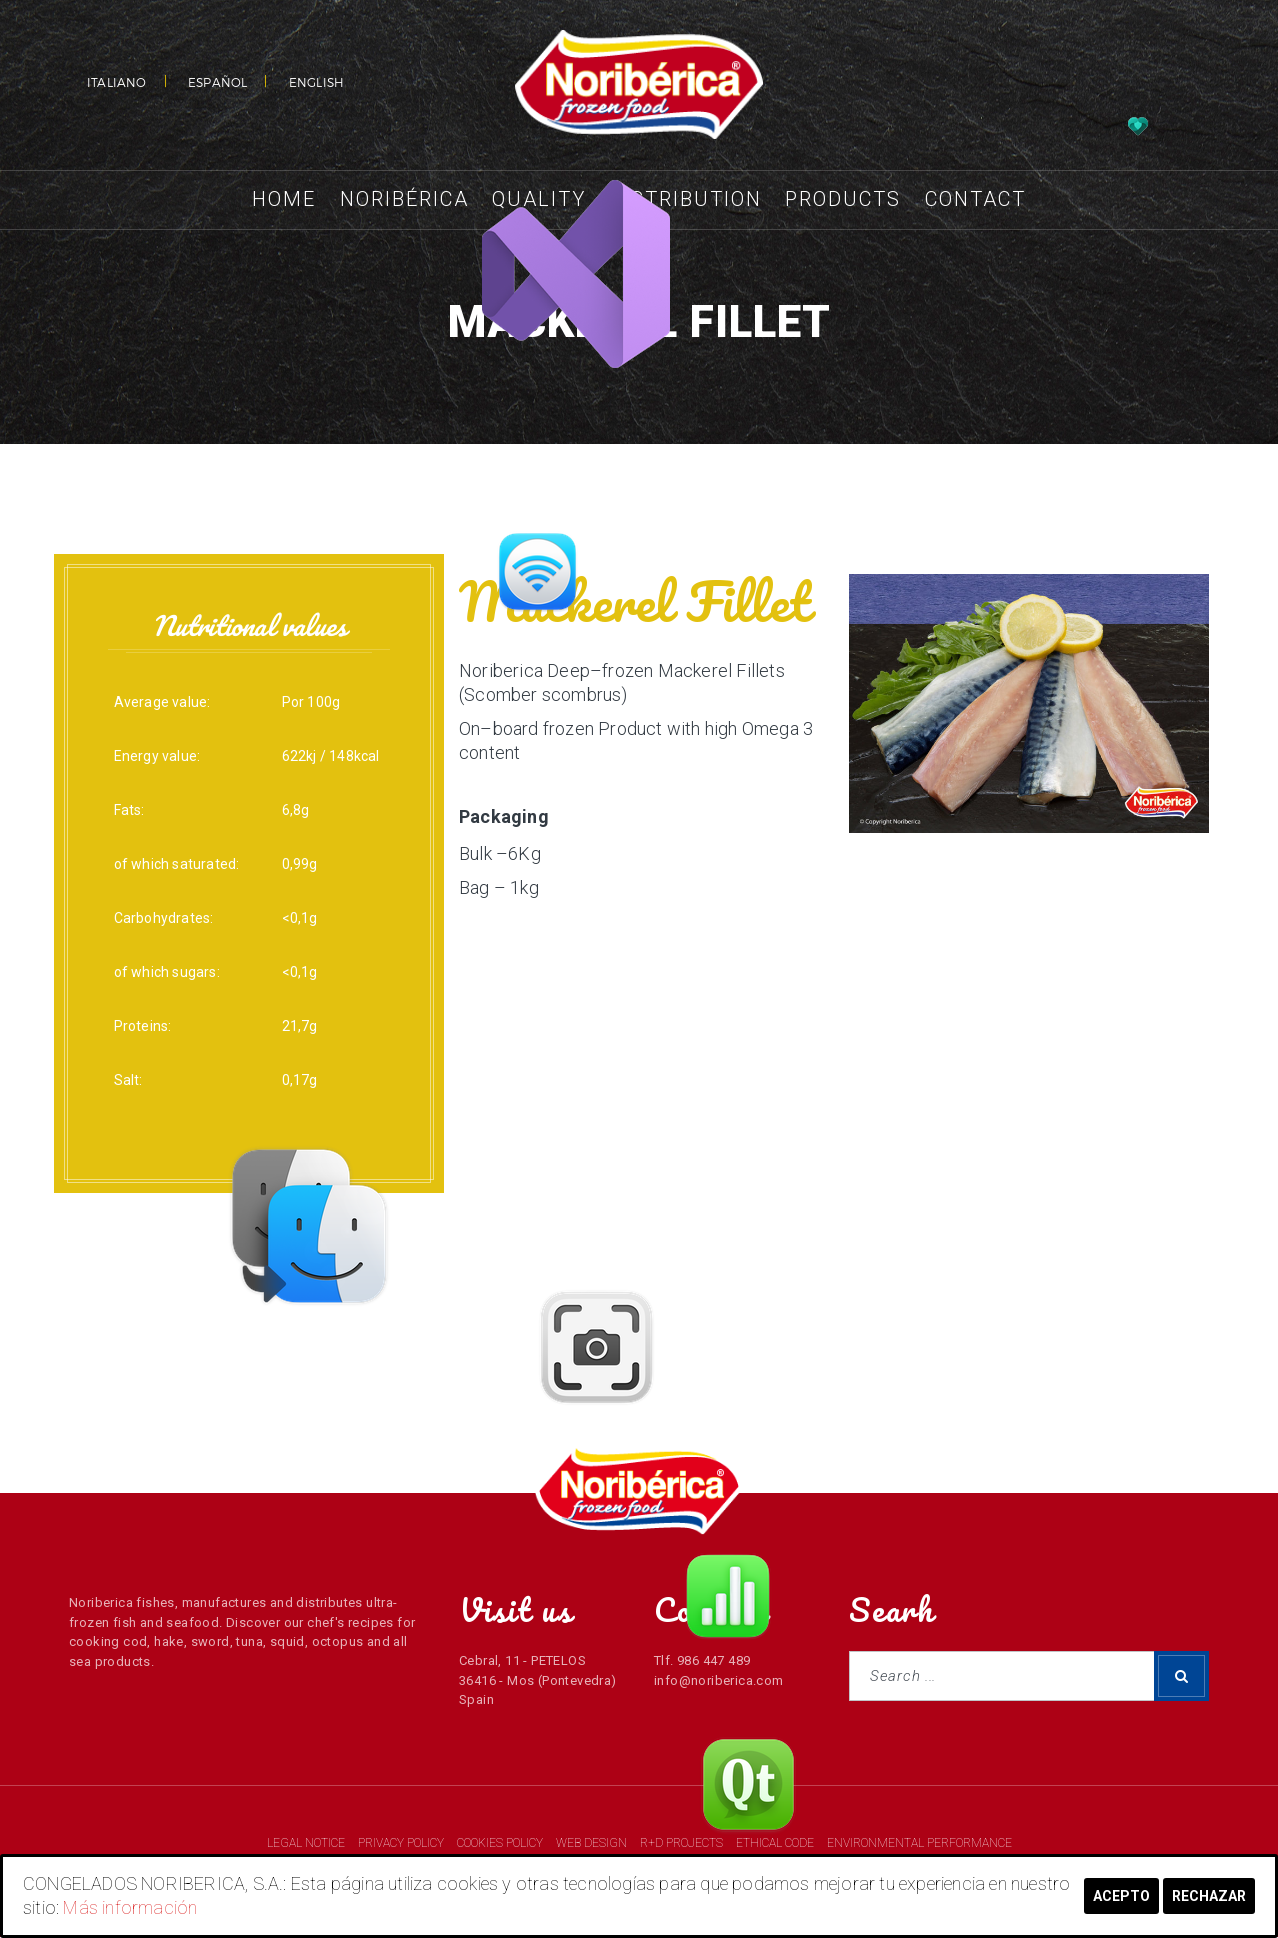  Describe the element at coordinates (748, 1784) in the screenshot. I see `open qt linguist translation tool` at that location.